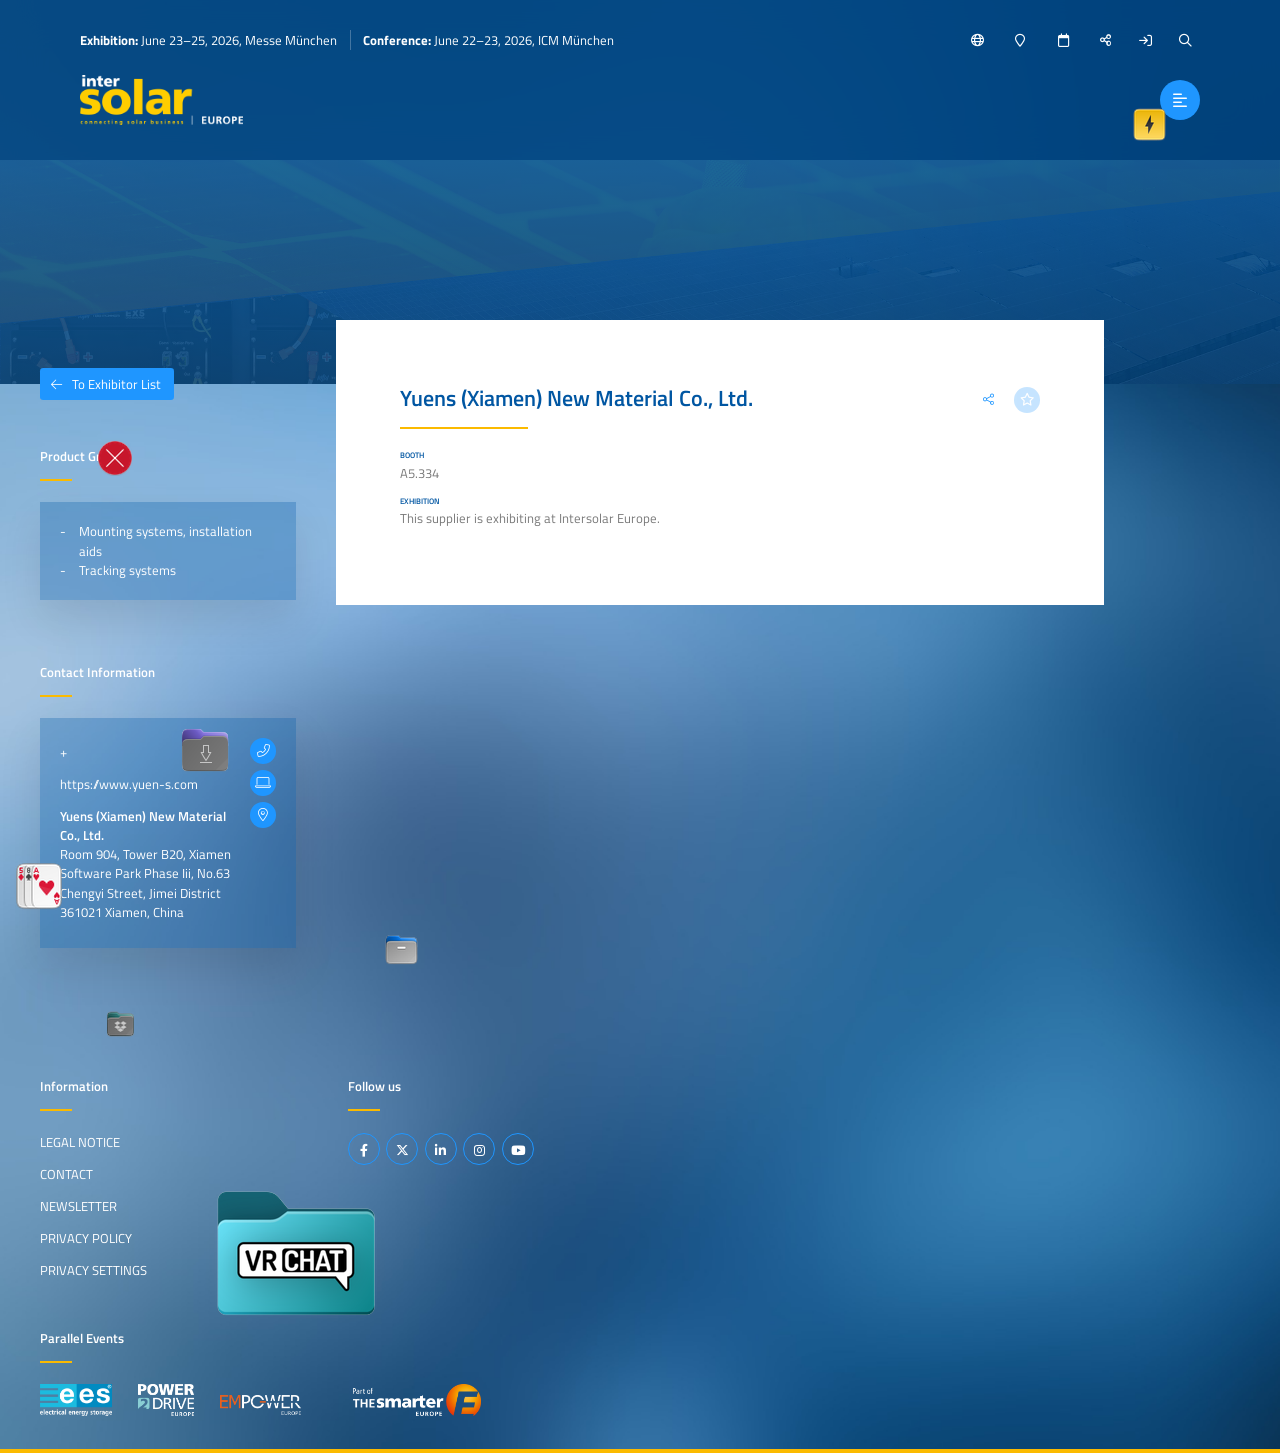  Describe the element at coordinates (1149, 124) in the screenshot. I see `open power management settings` at that location.